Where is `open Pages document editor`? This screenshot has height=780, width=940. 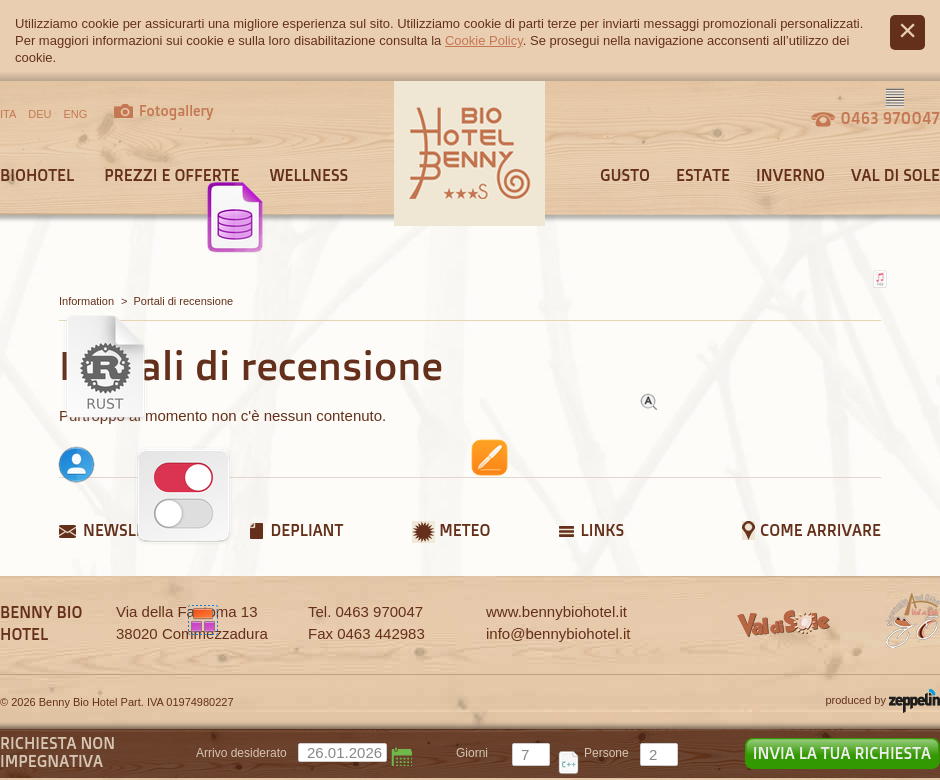
open Pages document editor is located at coordinates (489, 457).